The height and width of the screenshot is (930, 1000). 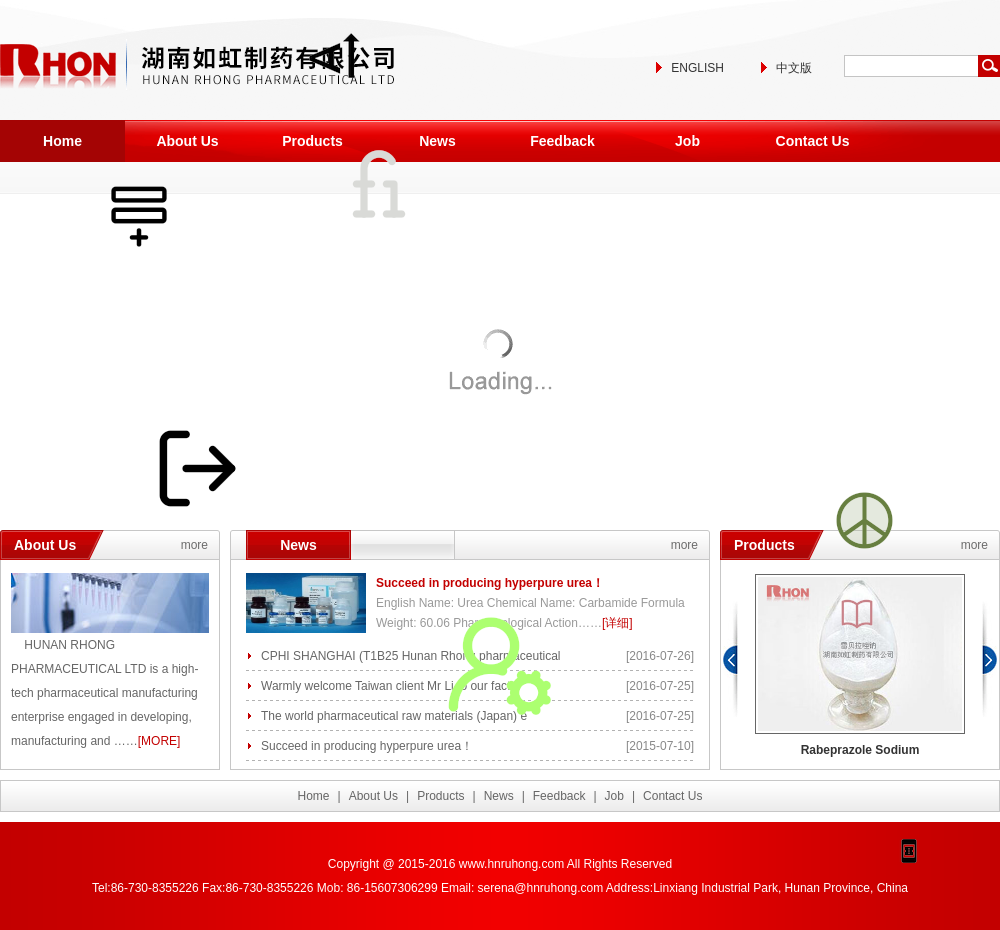 I want to click on access user account settings, so click(x=500, y=664).